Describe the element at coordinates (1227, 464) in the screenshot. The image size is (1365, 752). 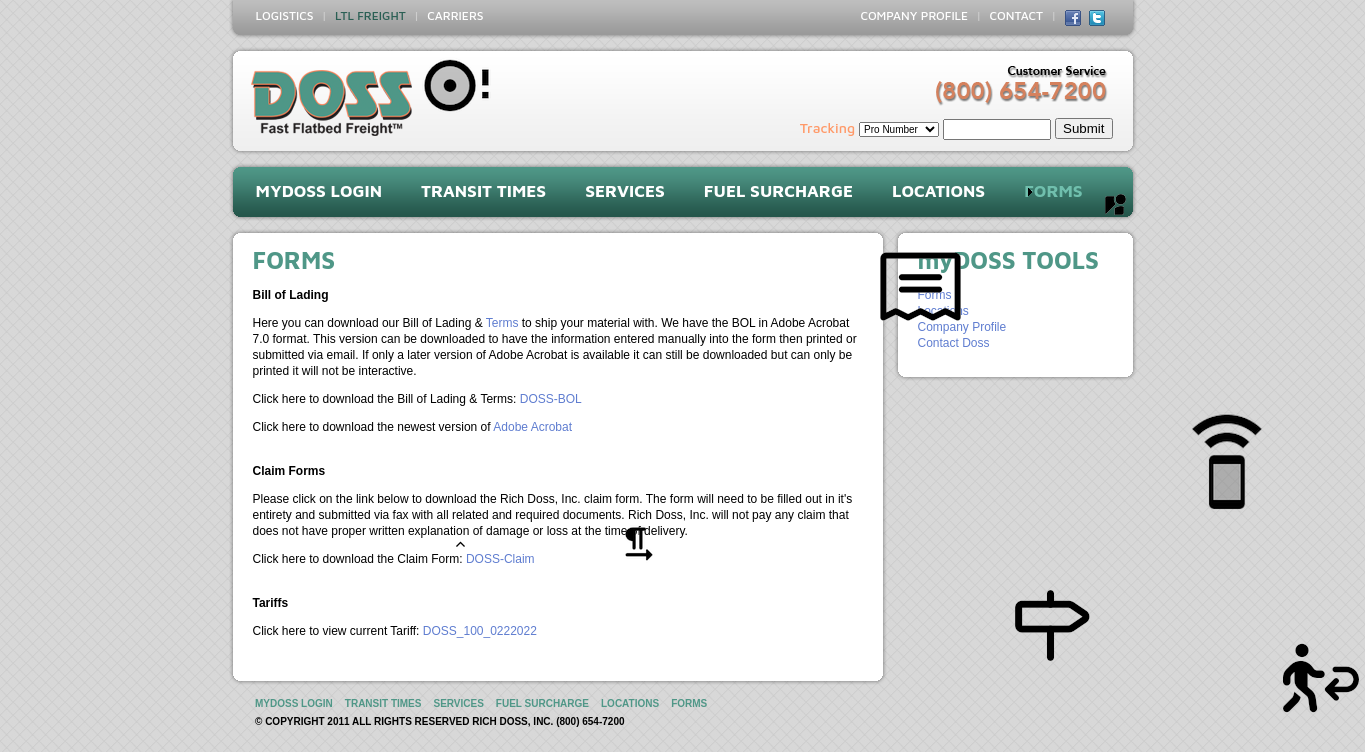
I see `enable speakerphone during a call` at that location.